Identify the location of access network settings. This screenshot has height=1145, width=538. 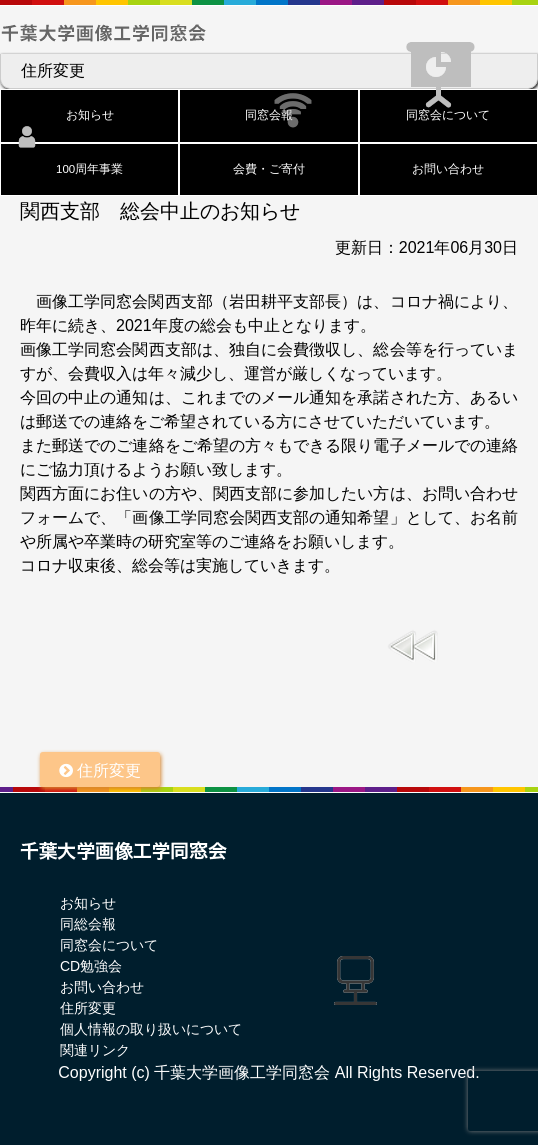
(355, 980).